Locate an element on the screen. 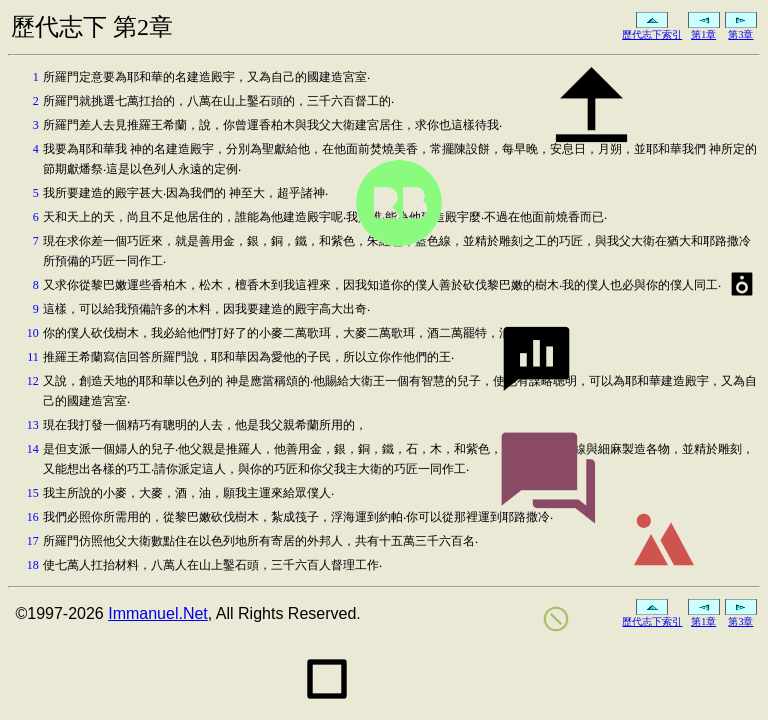  switch to landscape photo mode is located at coordinates (662, 539).